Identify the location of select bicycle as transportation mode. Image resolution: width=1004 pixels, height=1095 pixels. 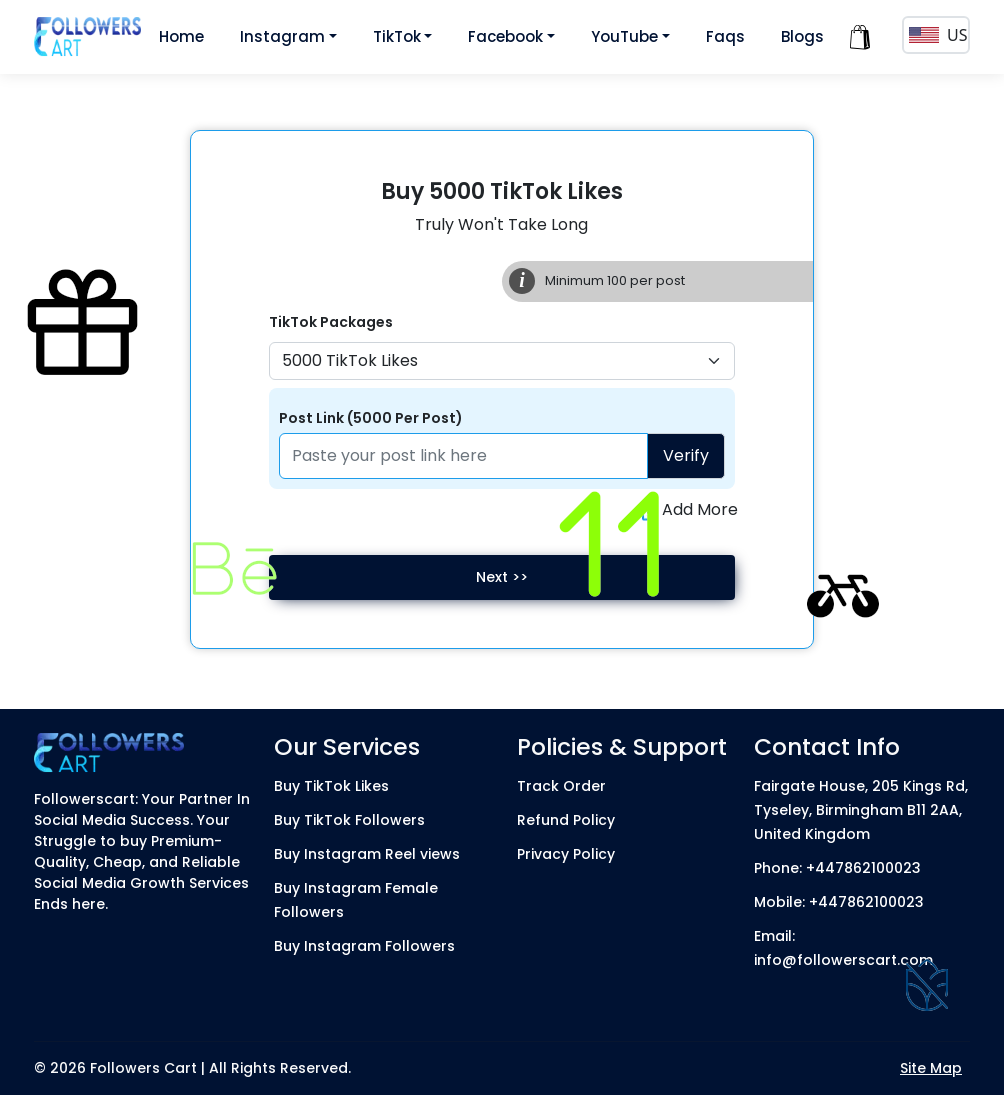
(843, 595).